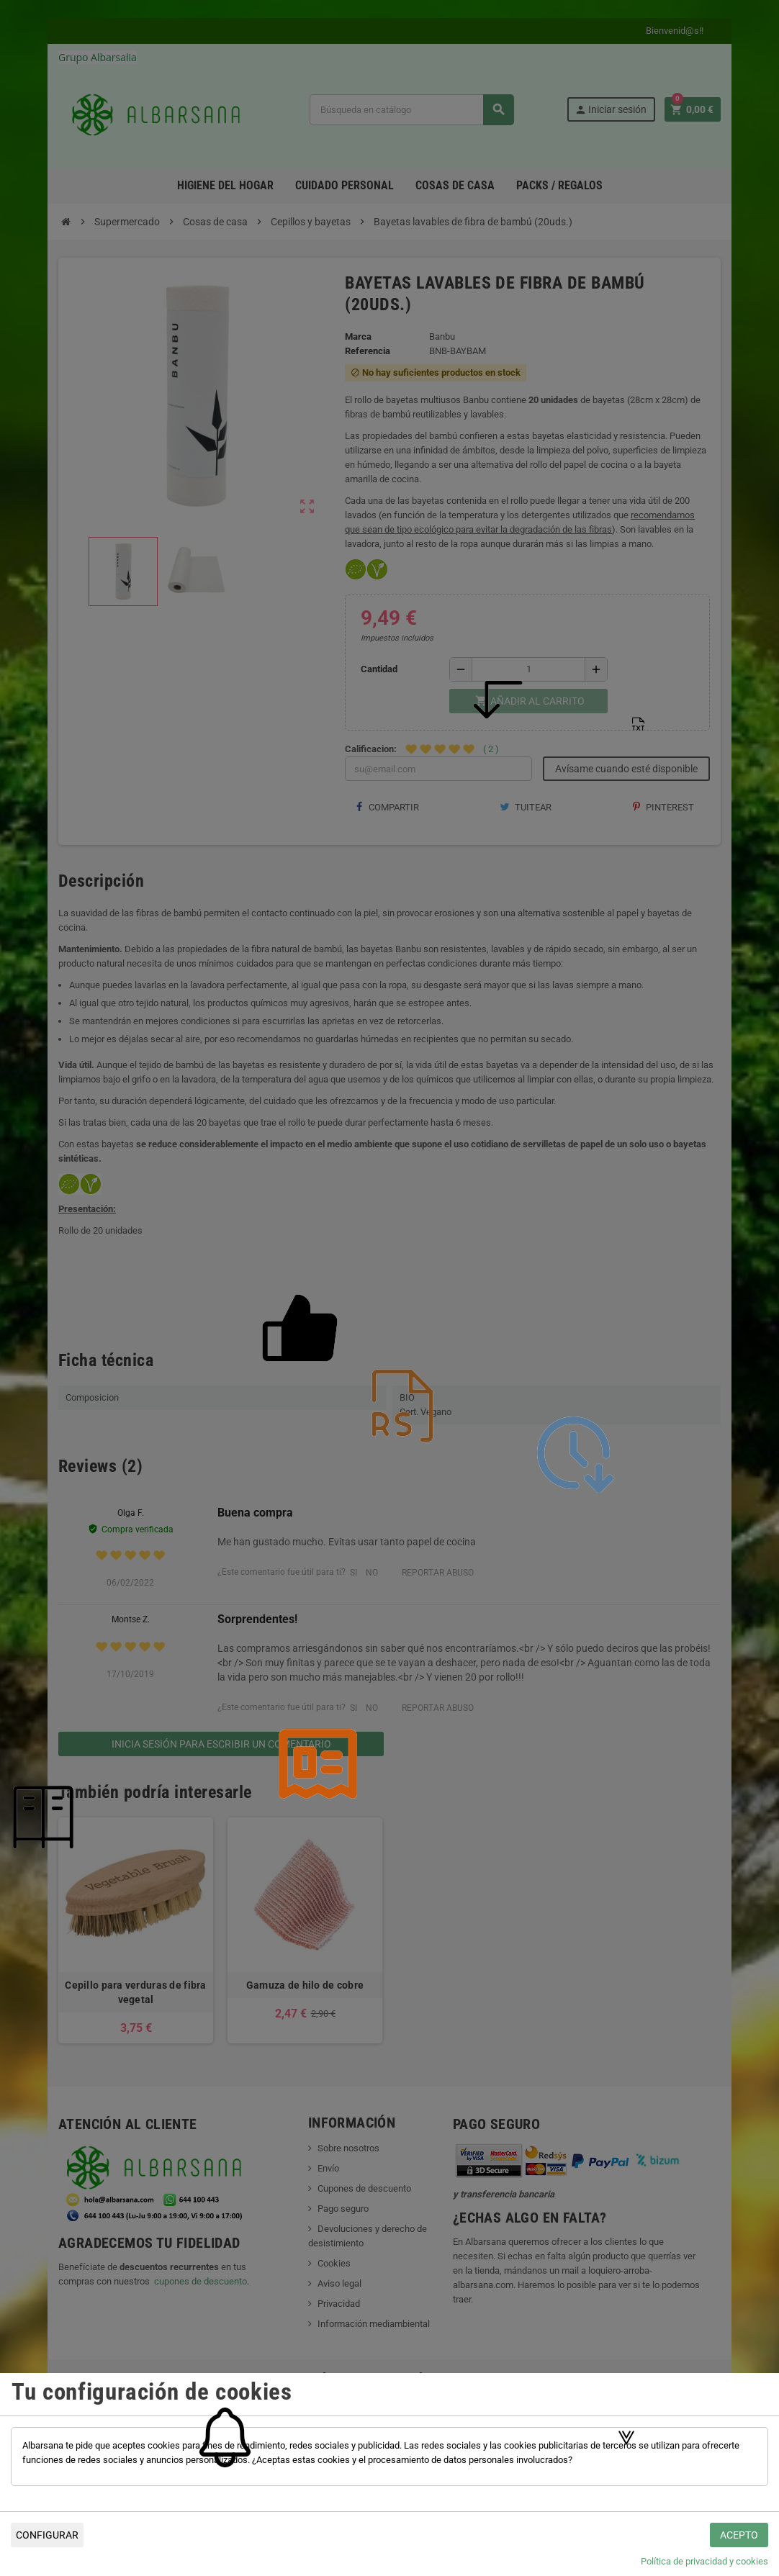  What do you see at coordinates (638, 724) in the screenshot?
I see `open a plain text file` at bounding box center [638, 724].